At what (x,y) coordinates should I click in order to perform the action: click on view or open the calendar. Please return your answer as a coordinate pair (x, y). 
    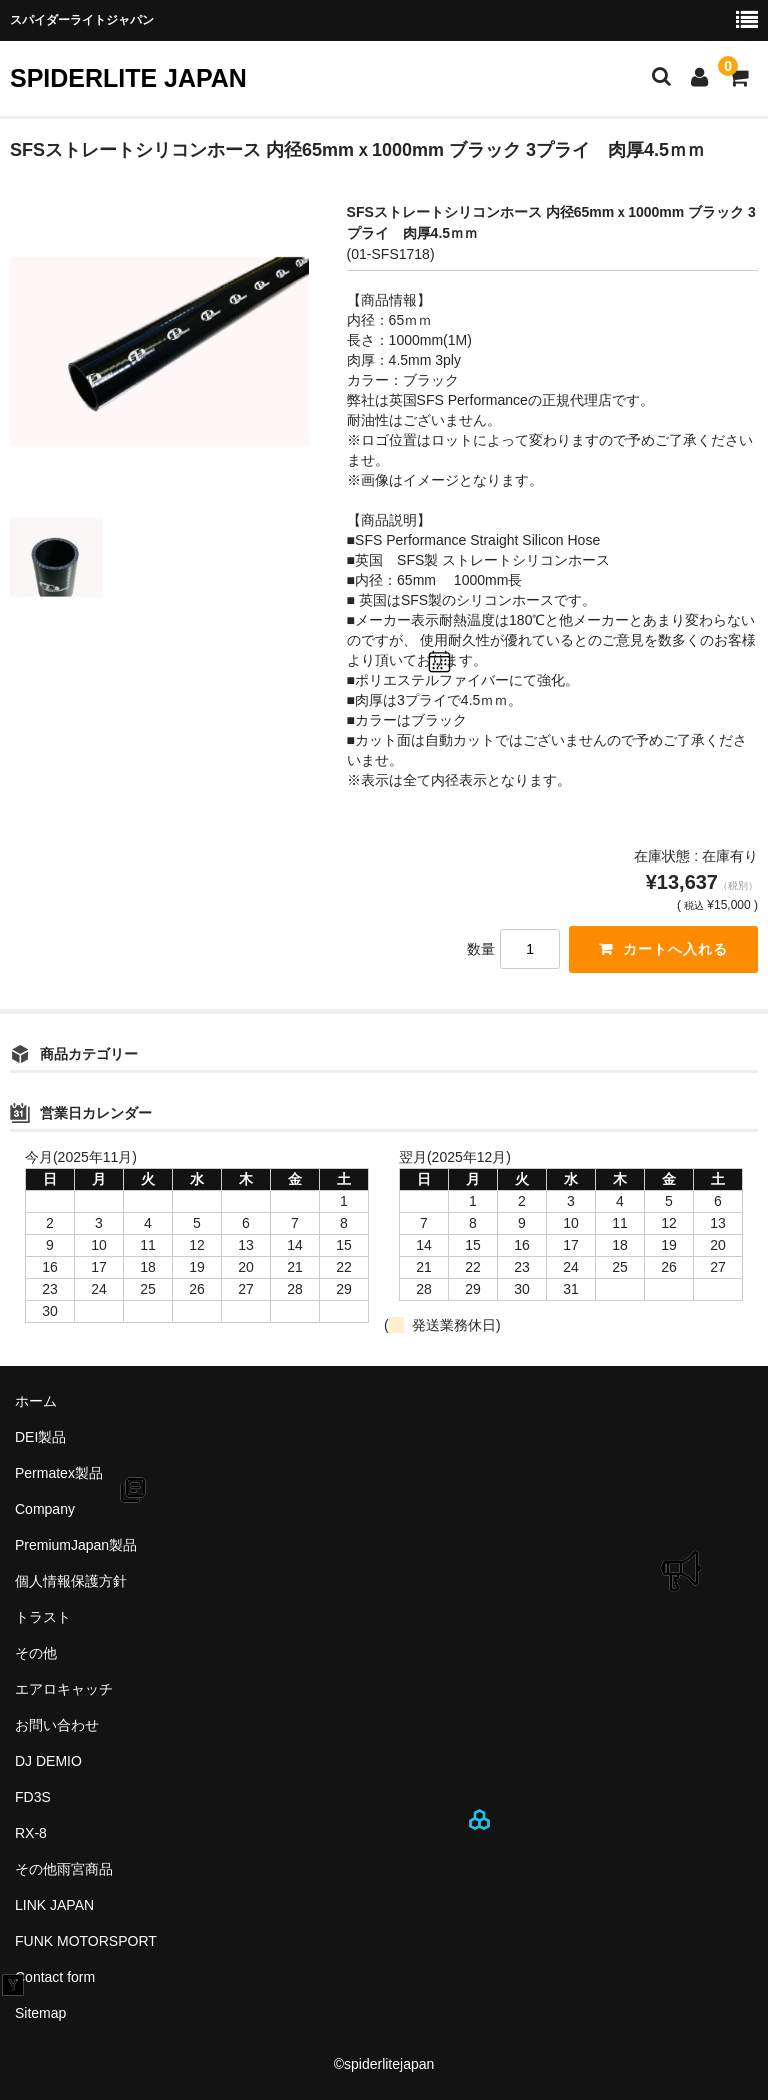
    Looking at the image, I should click on (439, 661).